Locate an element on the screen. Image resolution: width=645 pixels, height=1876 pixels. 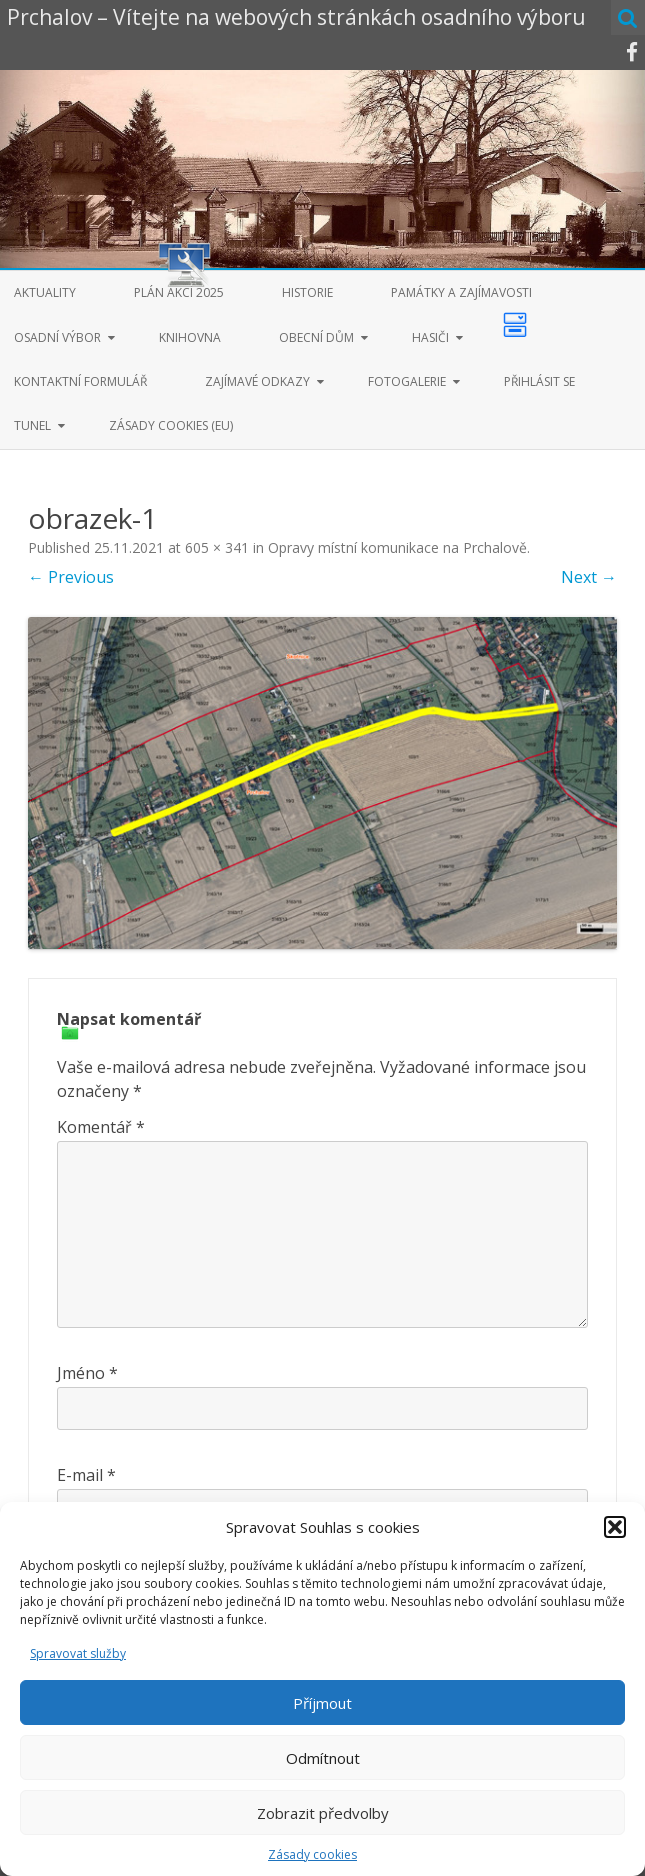
access network and connection settings is located at coordinates (184, 264).